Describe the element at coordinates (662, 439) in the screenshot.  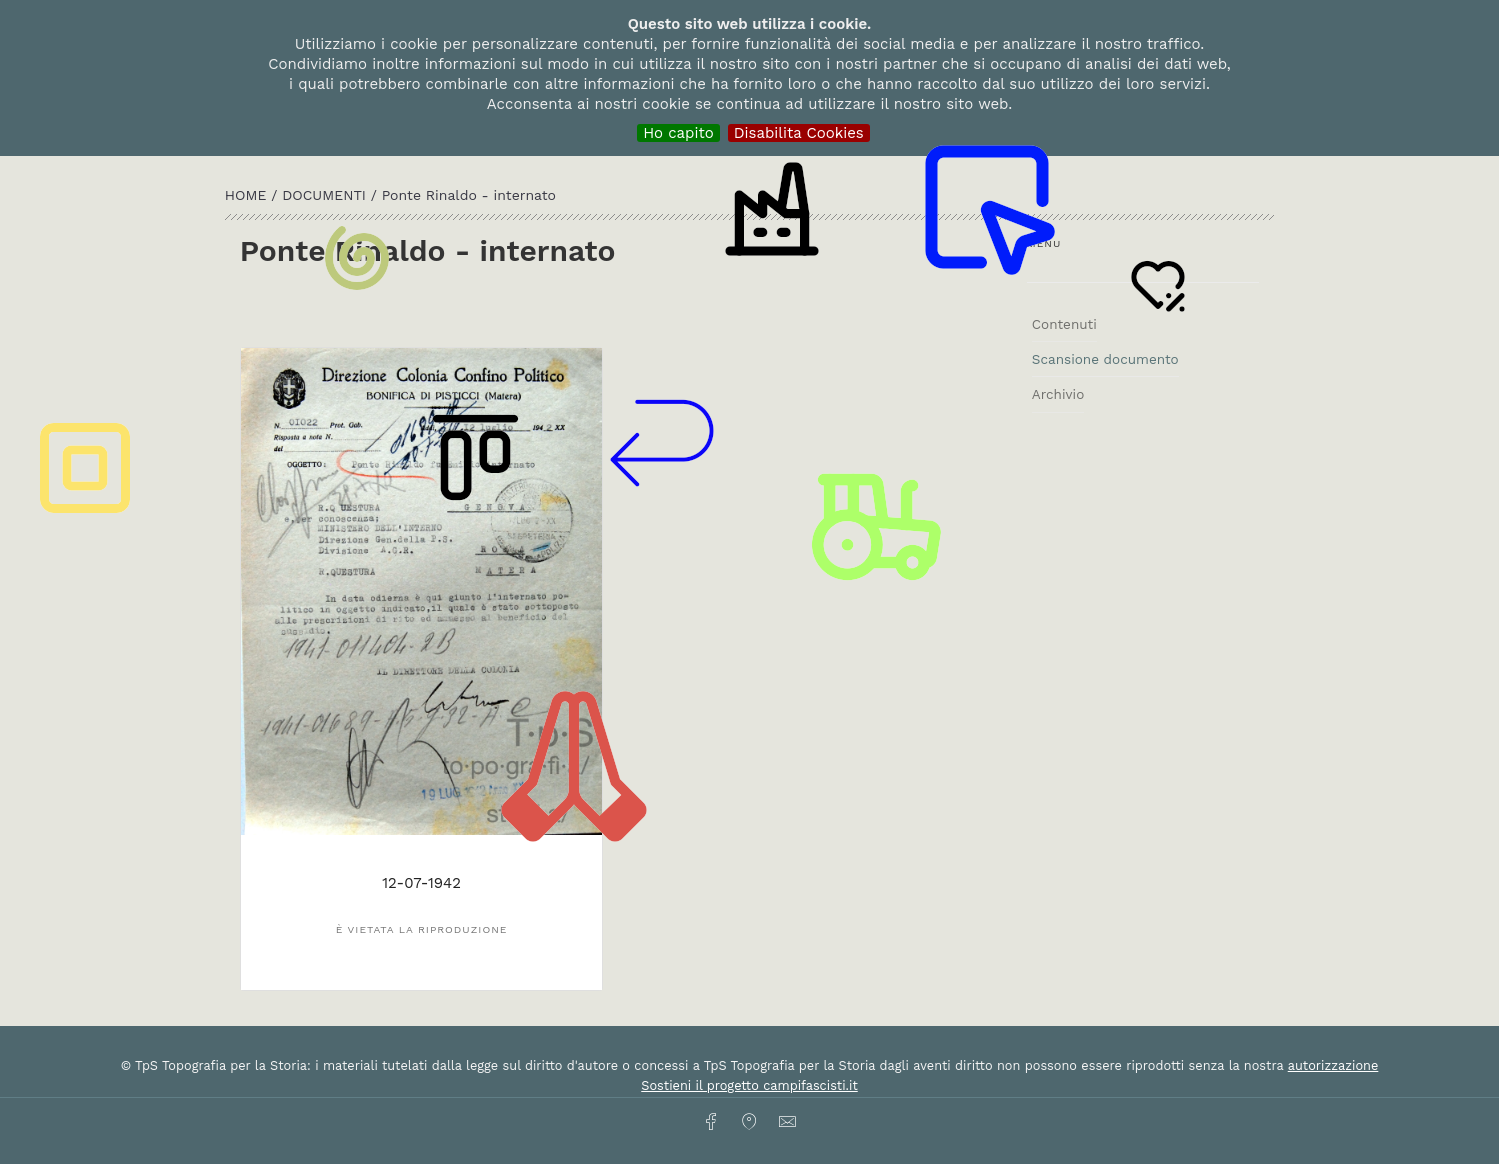
I see `undo or revert to previous action` at that location.